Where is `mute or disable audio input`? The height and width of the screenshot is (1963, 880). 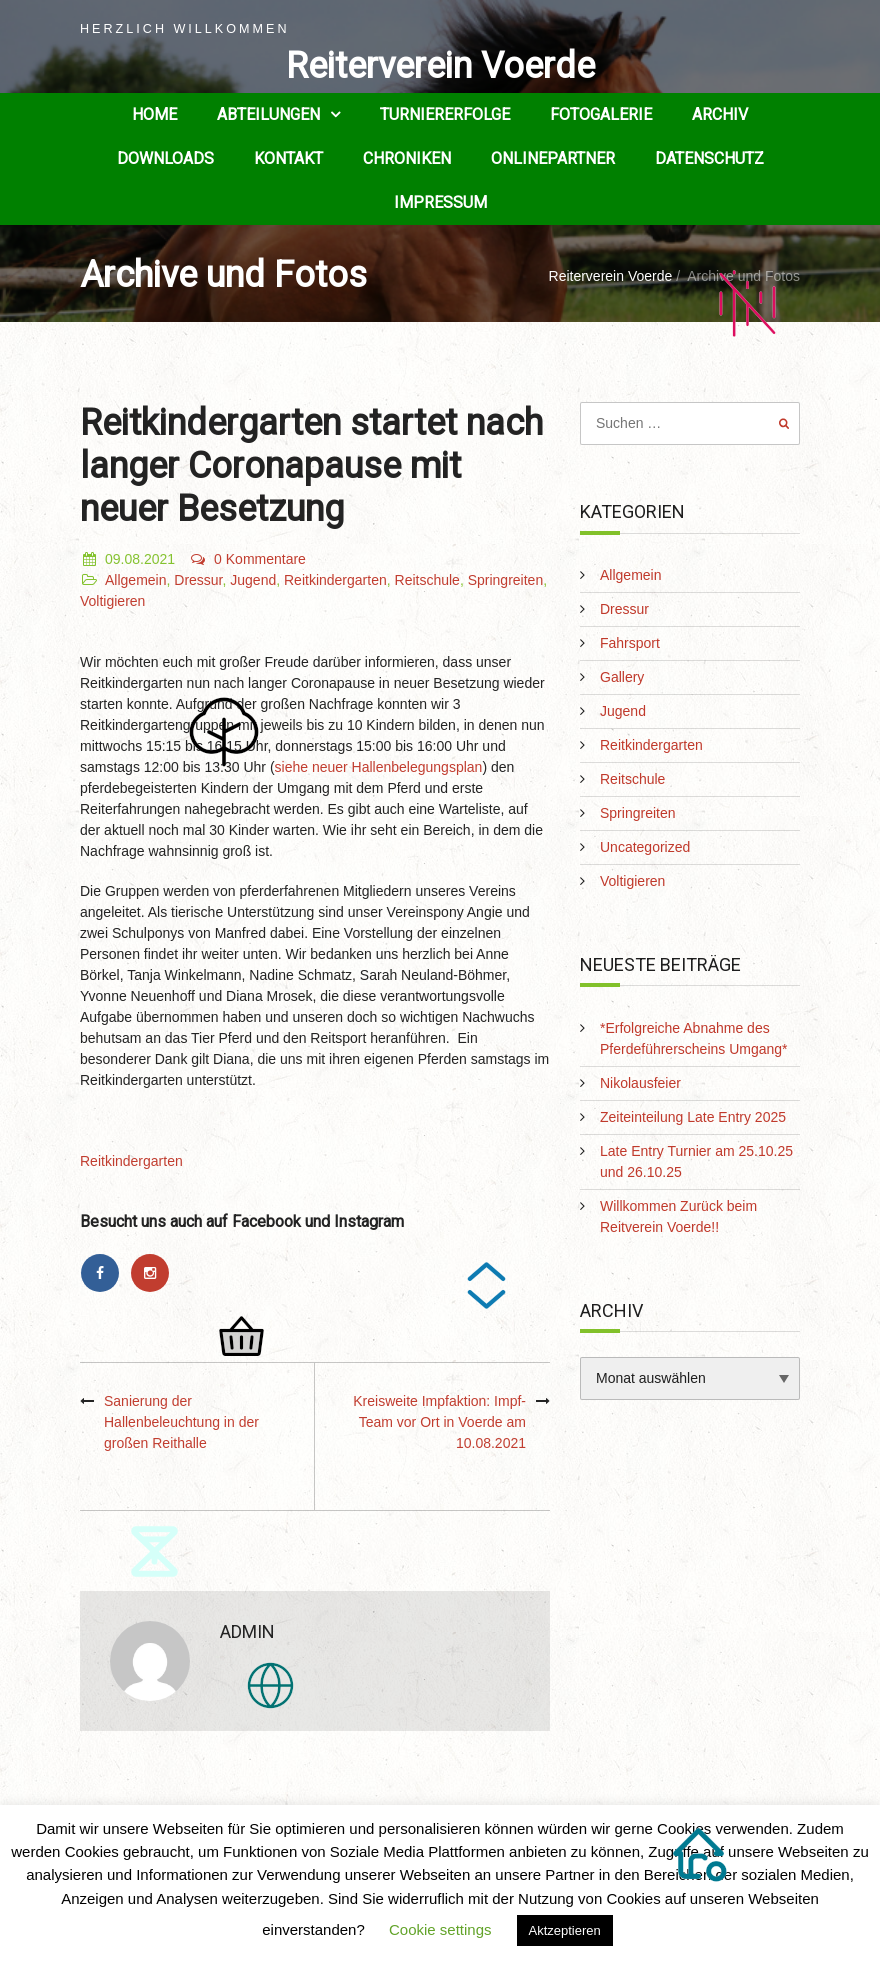
mute or disable audio input is located at coordinates (747, 303).